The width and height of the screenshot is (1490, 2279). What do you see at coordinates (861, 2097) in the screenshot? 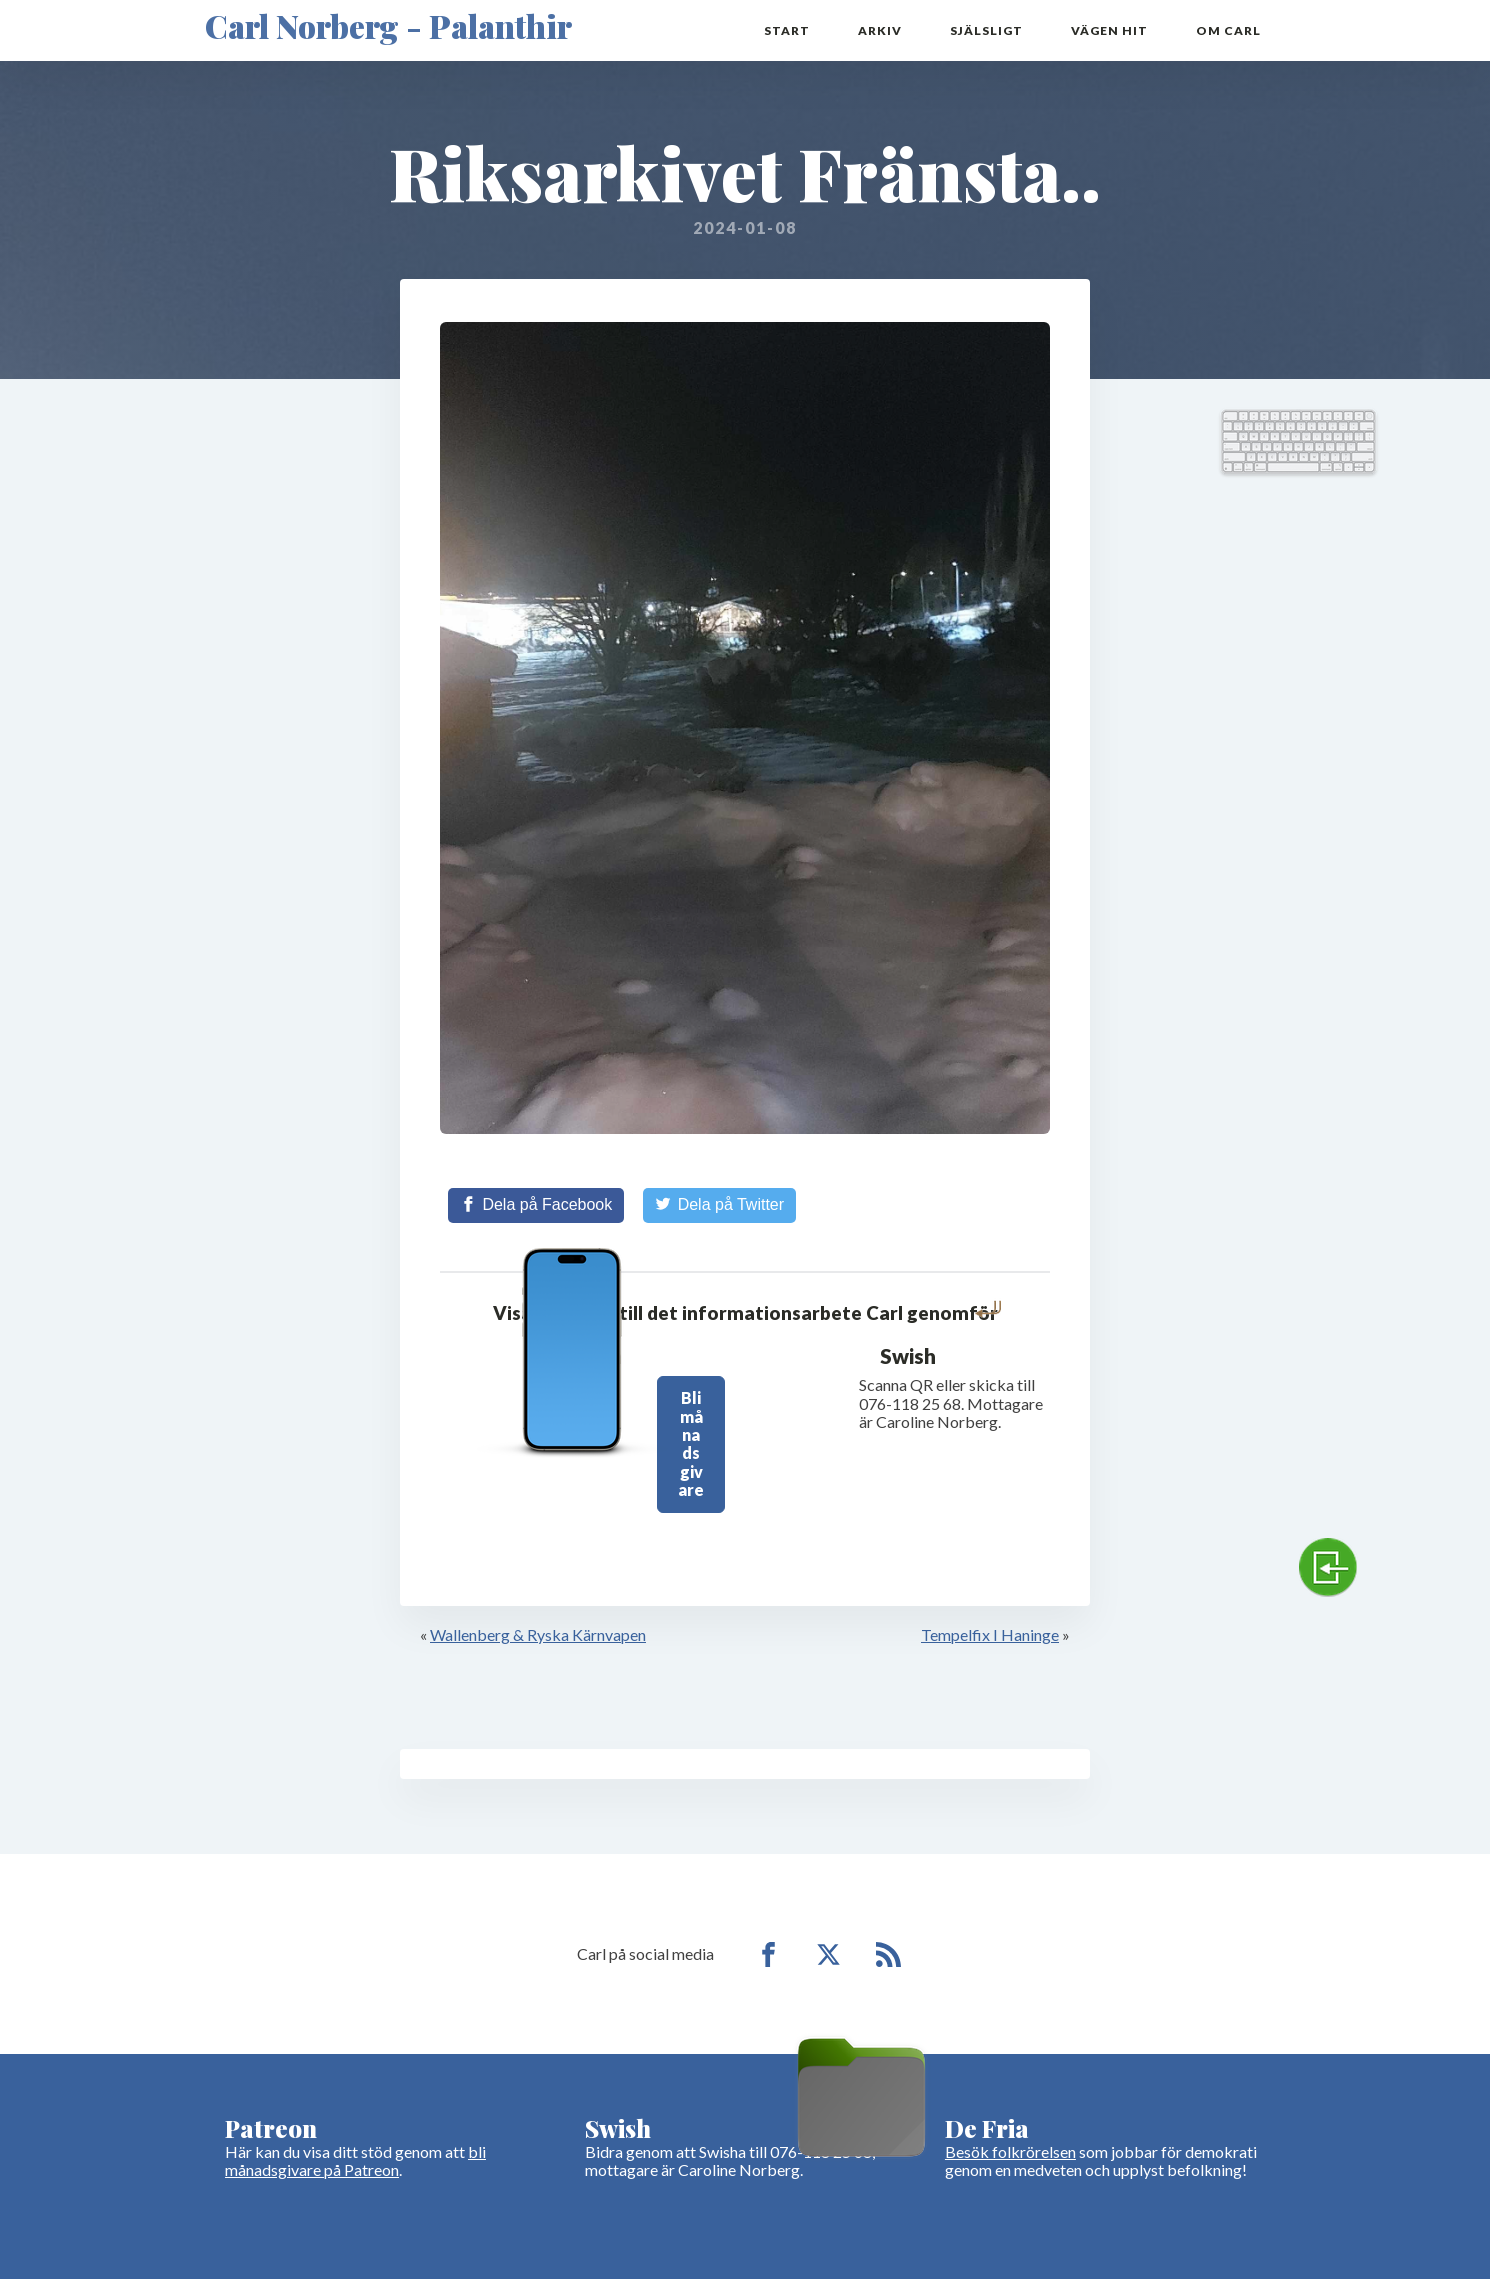
I see `open a folder to view its contents` at bounding box center [861, 2097].